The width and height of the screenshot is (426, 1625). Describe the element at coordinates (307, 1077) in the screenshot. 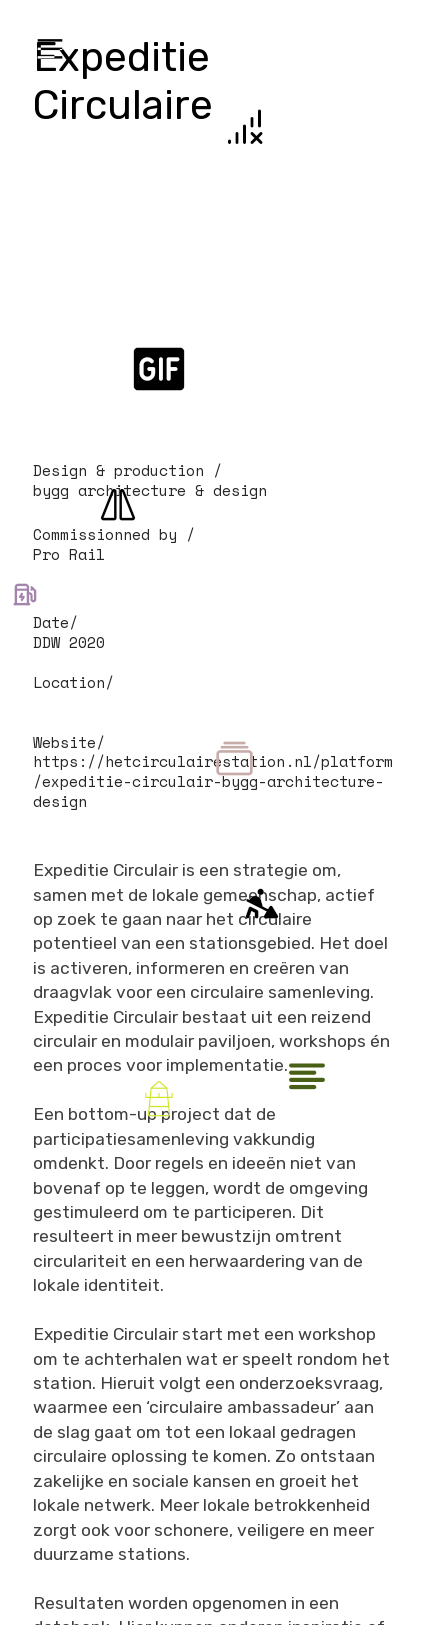

I see `align text to the left` at that location.